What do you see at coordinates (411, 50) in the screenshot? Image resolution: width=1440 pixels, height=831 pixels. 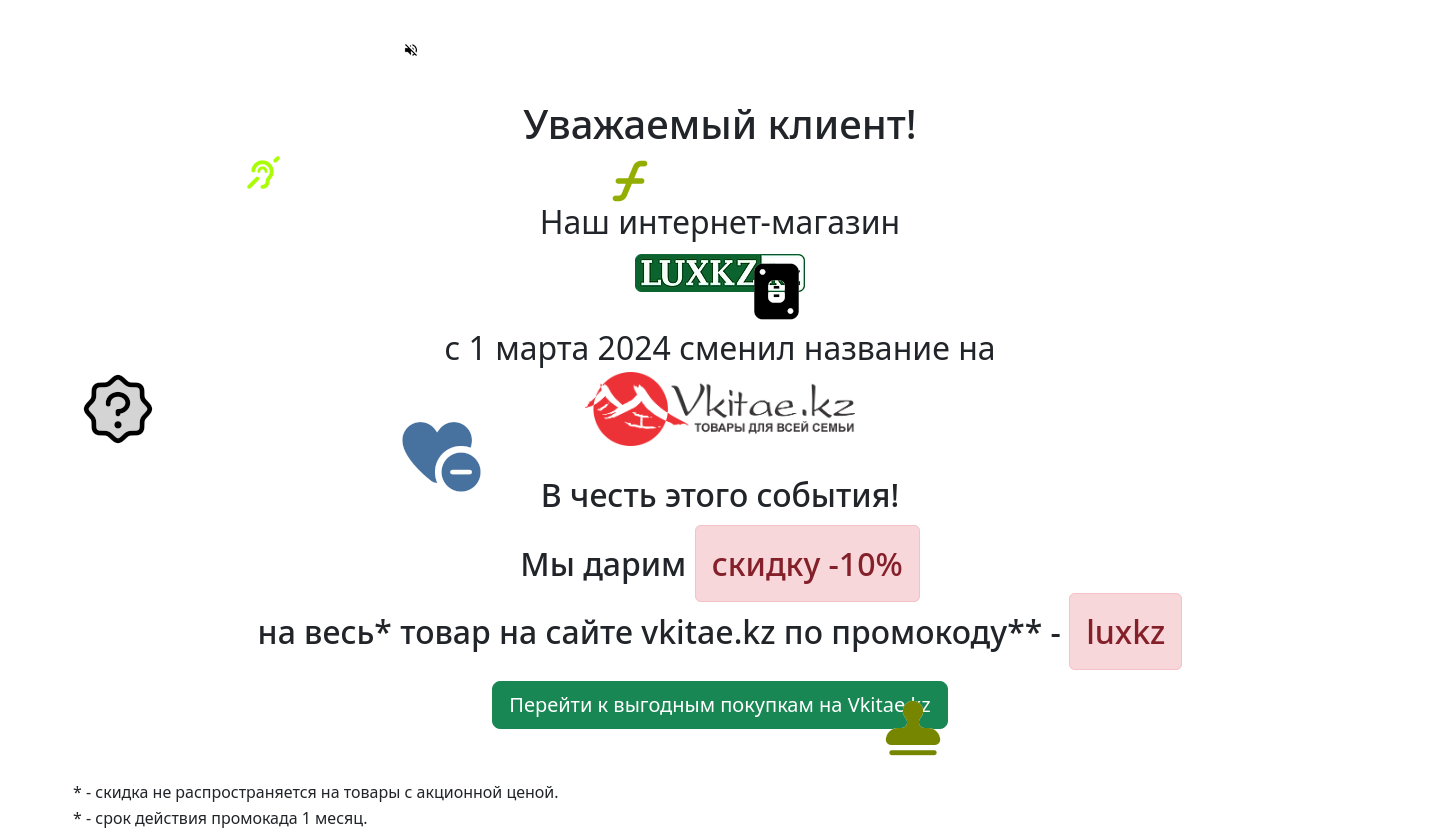 I see `mute audio or sound` at bounding box center [411, 50].